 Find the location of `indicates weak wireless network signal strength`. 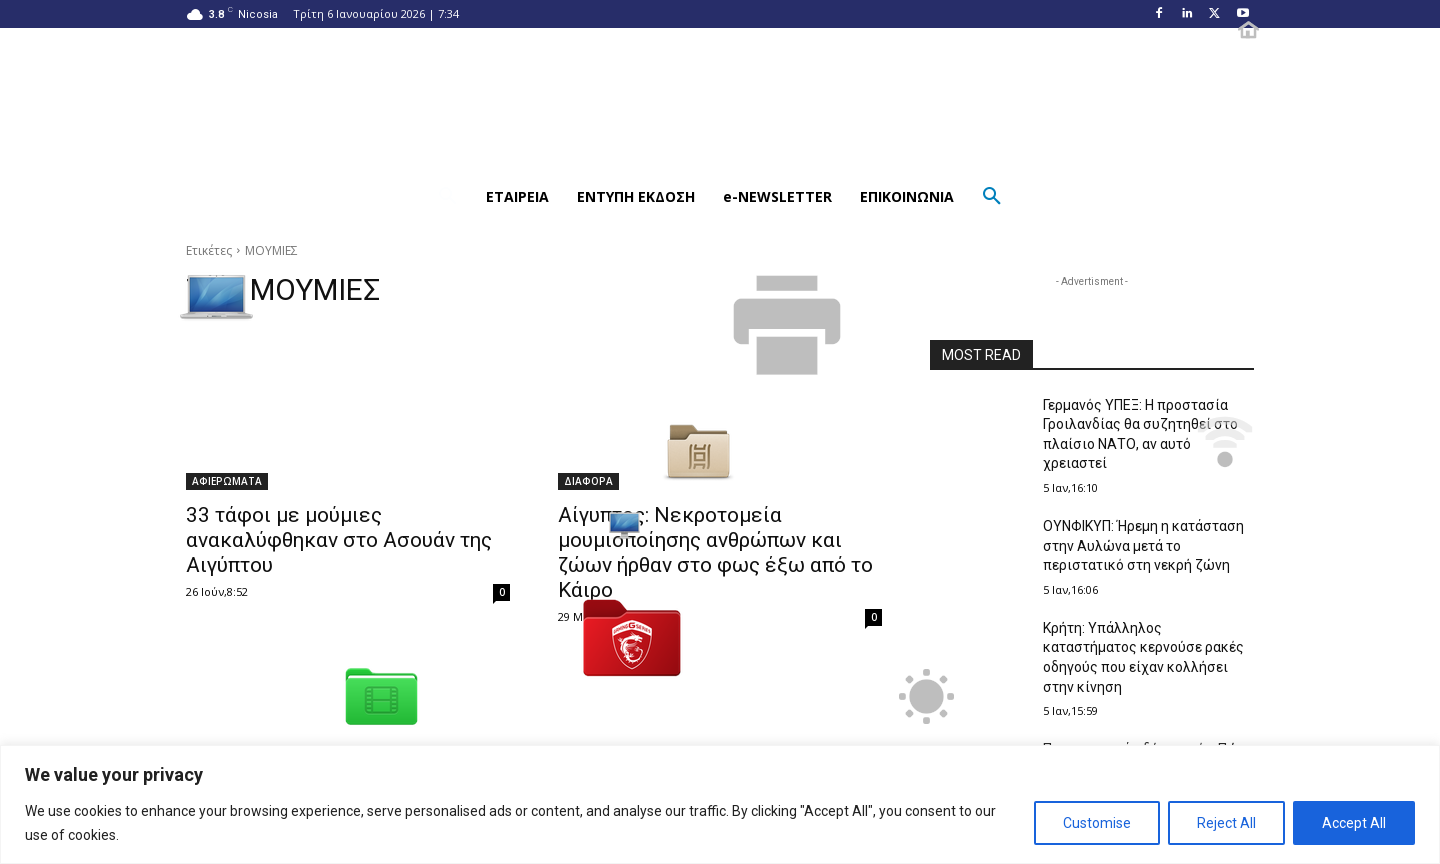

indicates weak wireless network signal strength is located at coordinates (1225, 440).